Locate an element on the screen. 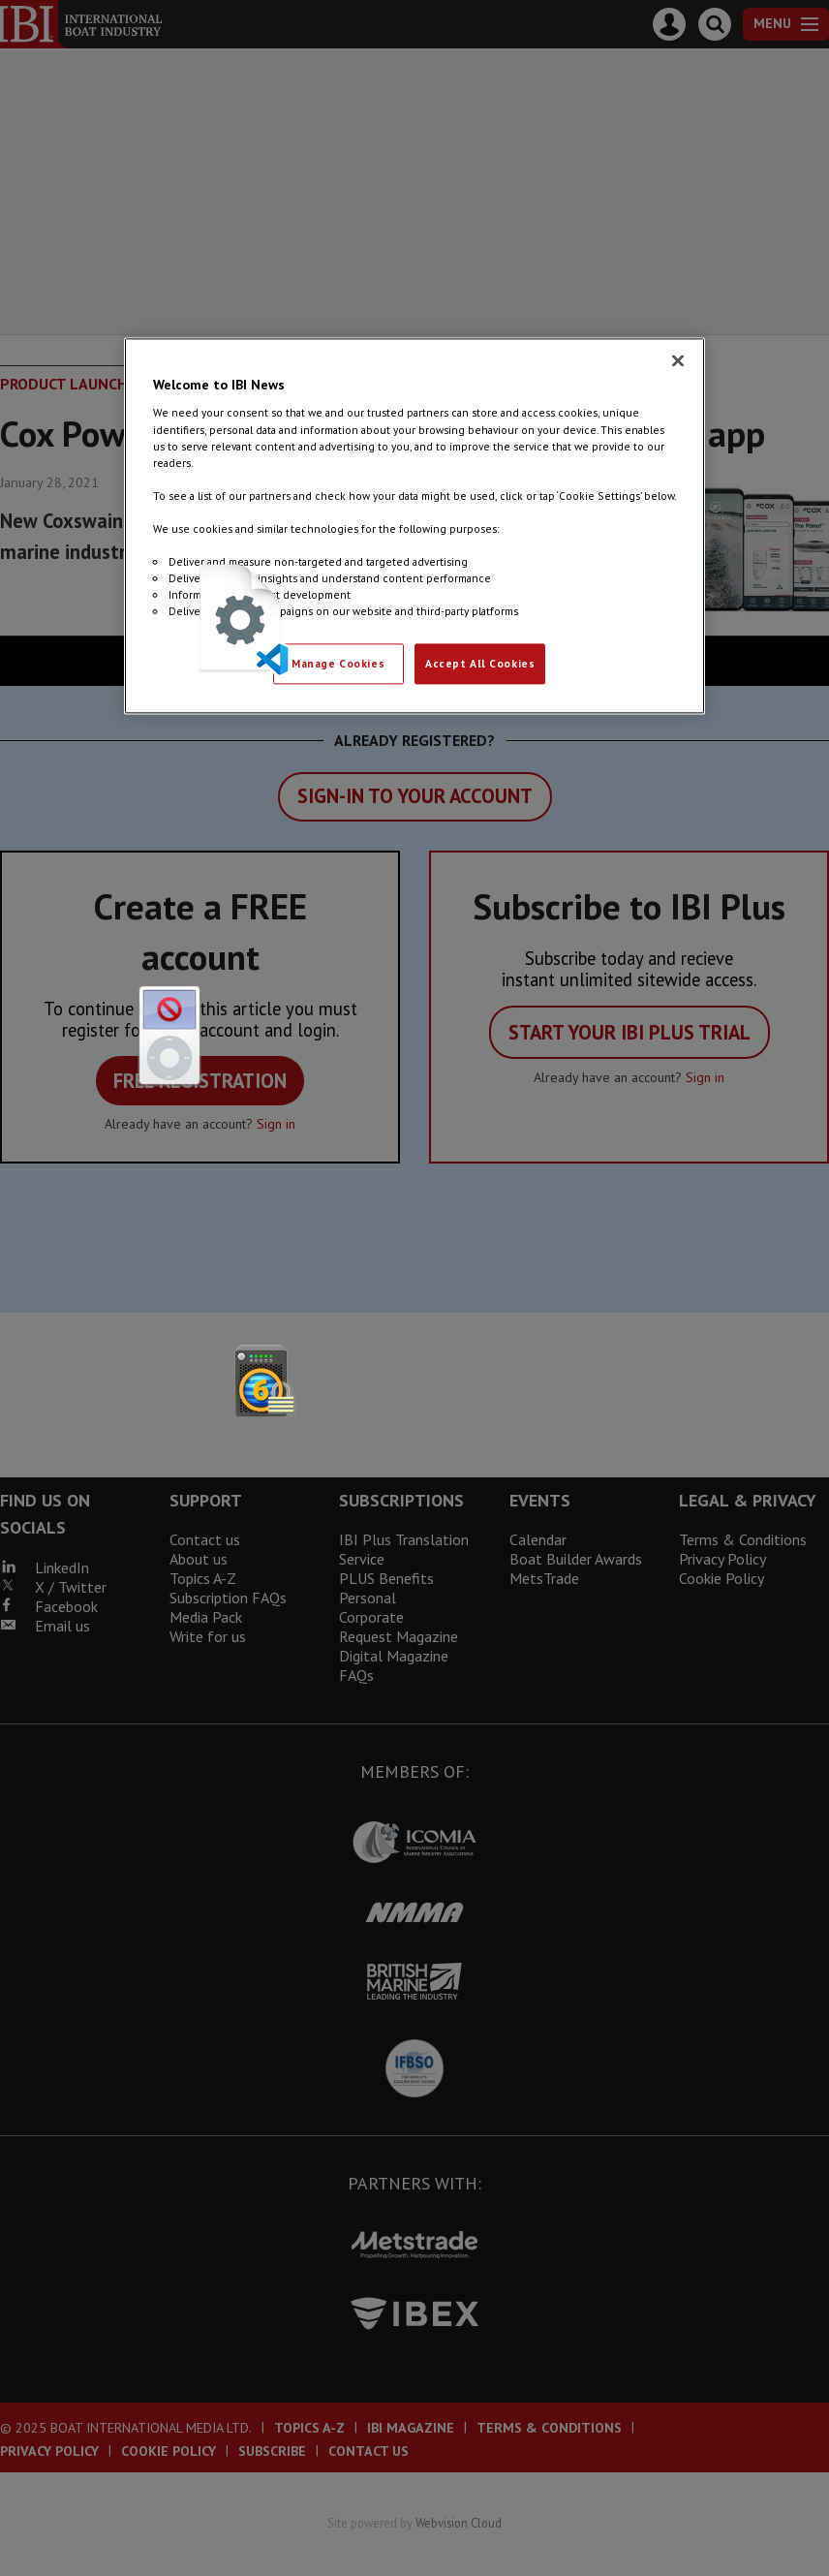 The image size is (829, 2576). locked RAID 6 storage array is located at coordinates (261, 1381).